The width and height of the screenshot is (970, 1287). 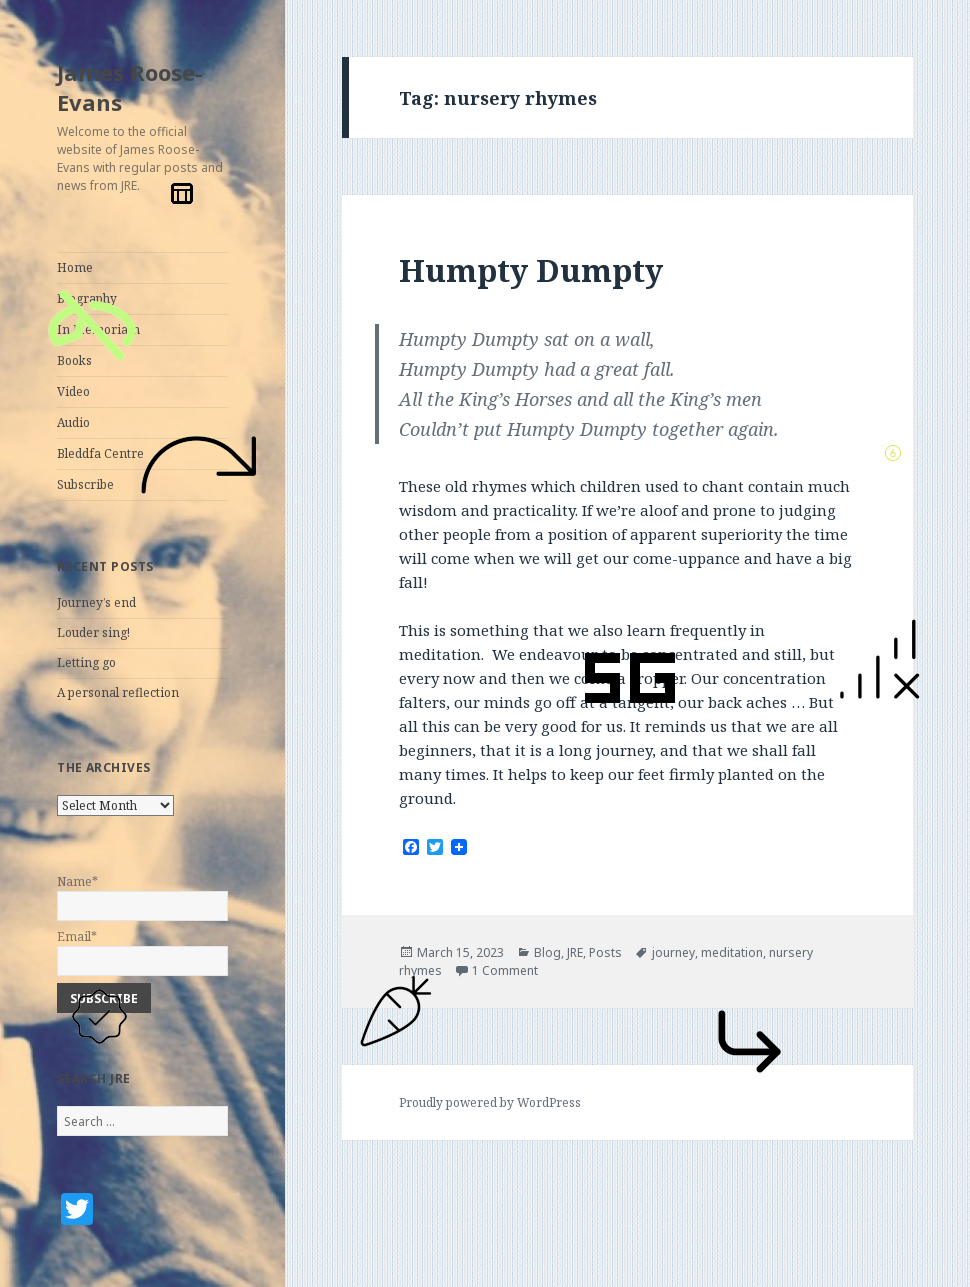 What do you see at coordinates (749, 1041) in the screenshot?
I see `reply to a message or thread` at bounding box center [749, 1041].